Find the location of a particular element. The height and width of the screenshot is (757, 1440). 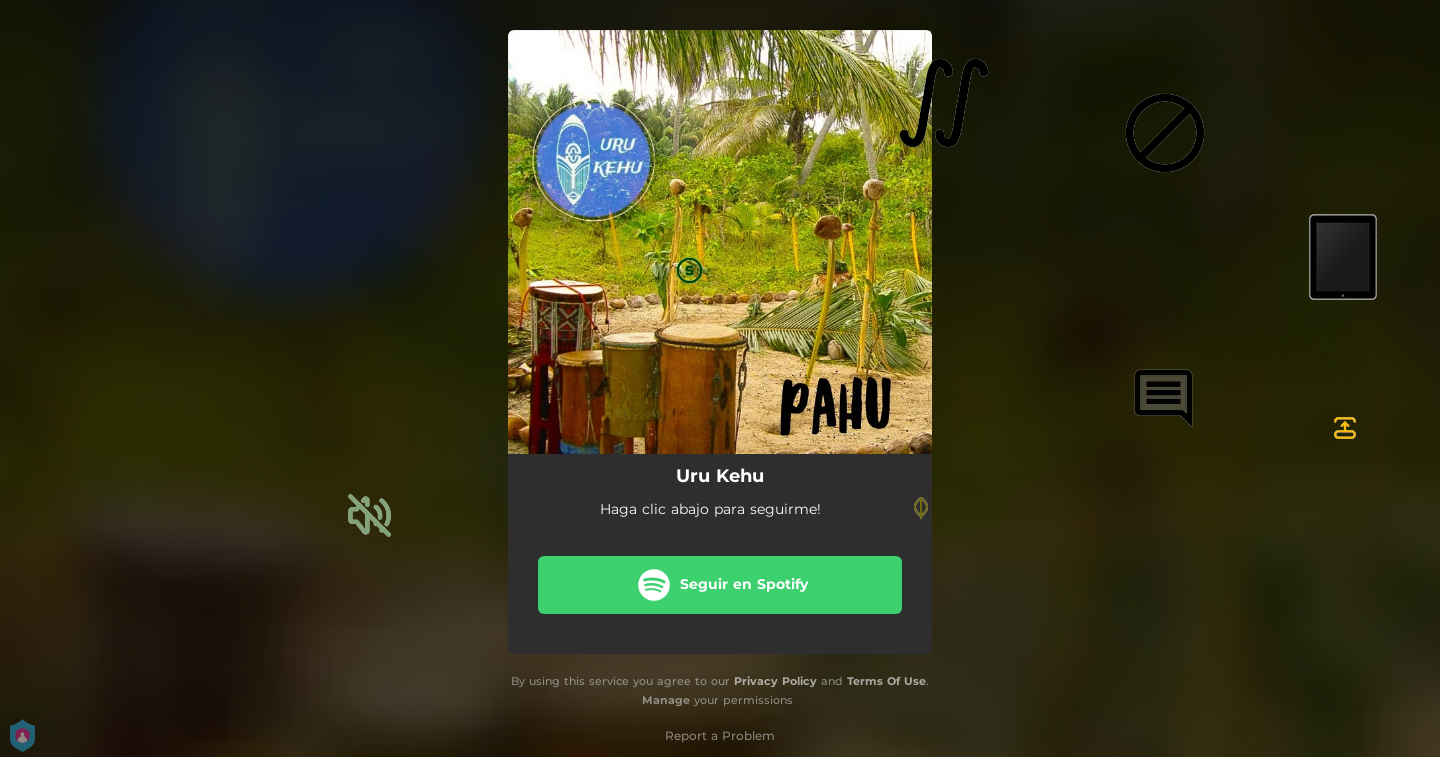

access integral calculus tools is located at coordinates (944, 103).